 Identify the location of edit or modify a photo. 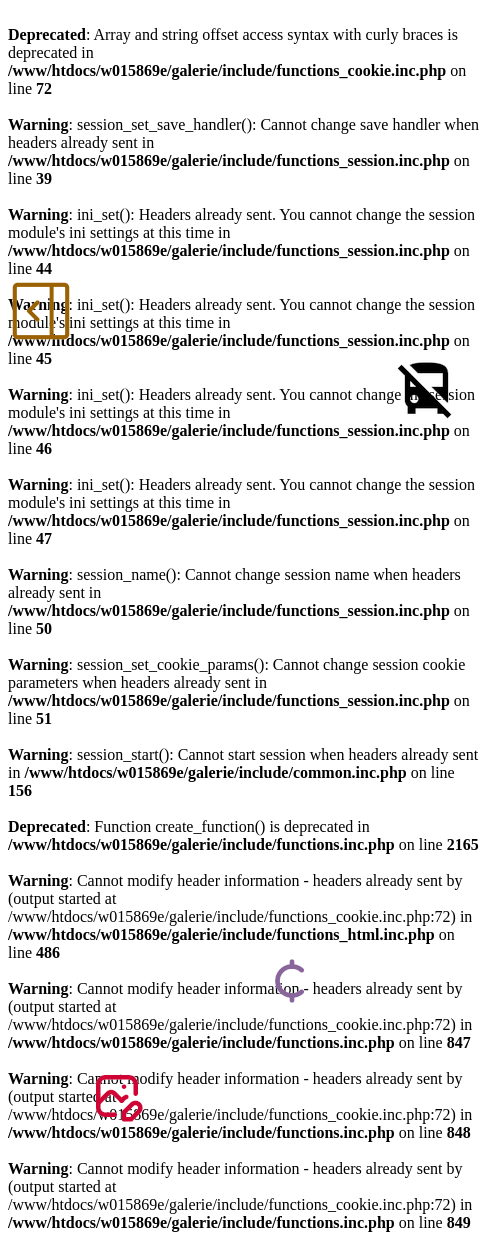
(117, 1096).